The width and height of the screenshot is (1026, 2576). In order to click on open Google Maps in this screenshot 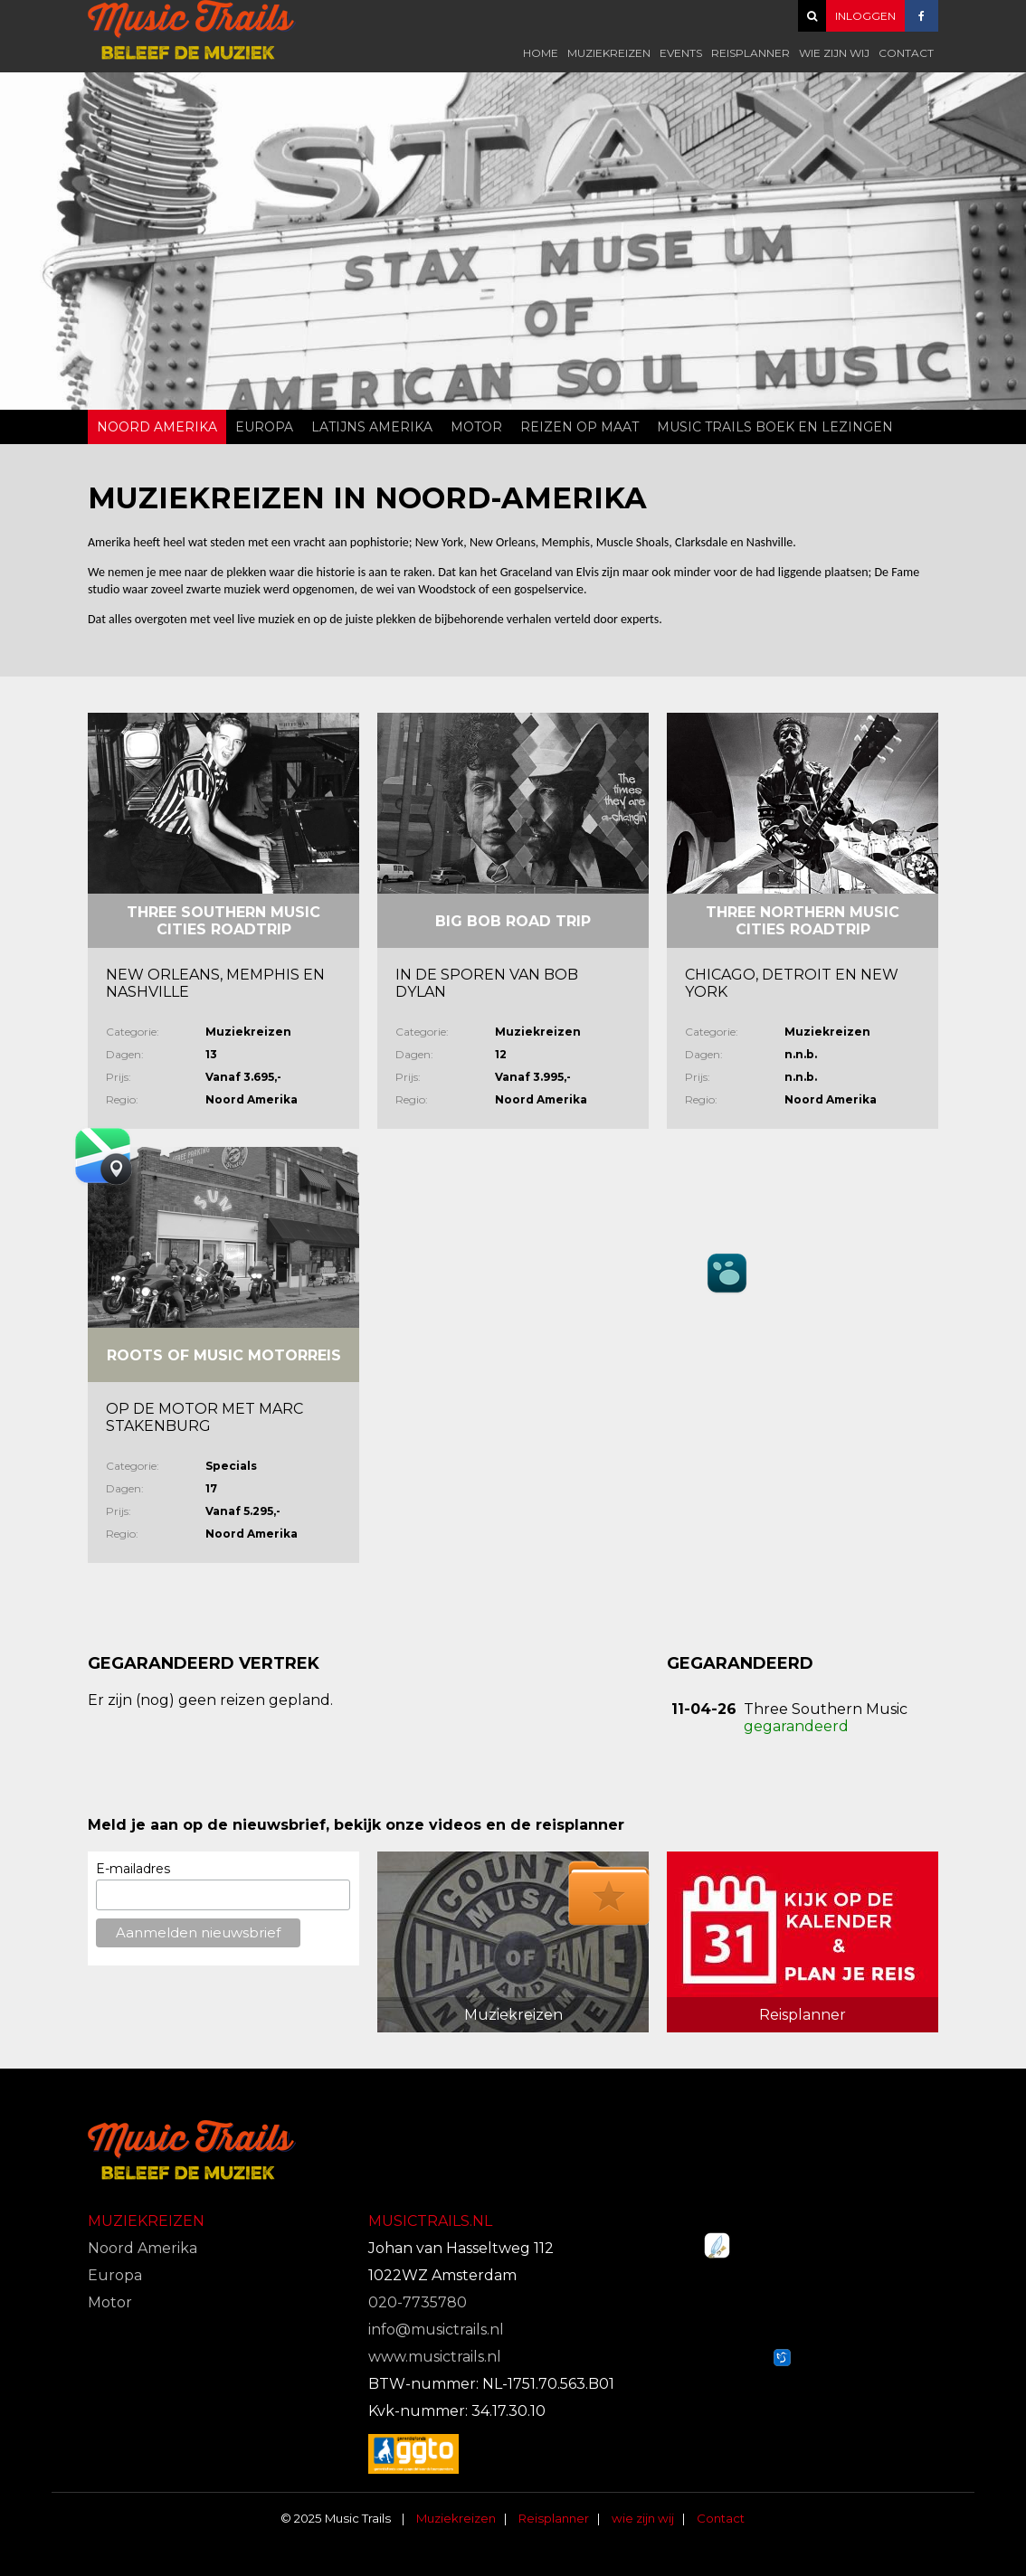, I will do `click(102, 1155)`.